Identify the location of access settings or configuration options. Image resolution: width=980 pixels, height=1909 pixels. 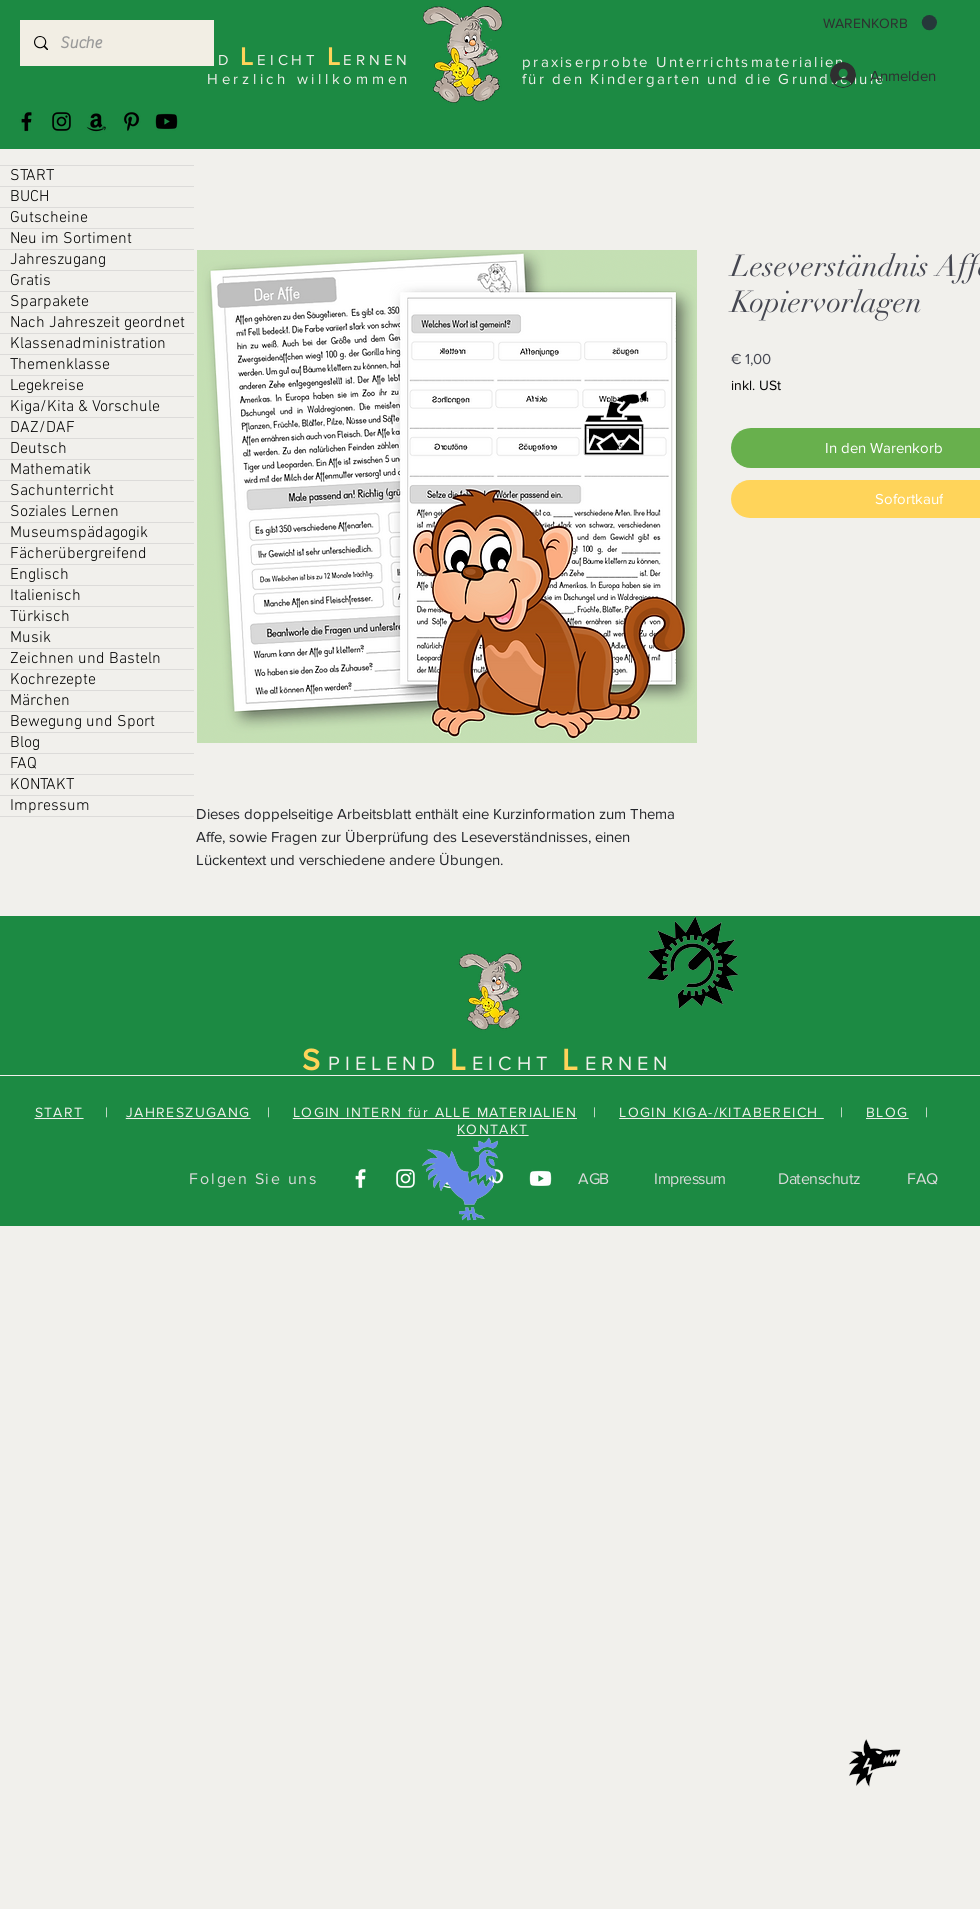
(692, 962).